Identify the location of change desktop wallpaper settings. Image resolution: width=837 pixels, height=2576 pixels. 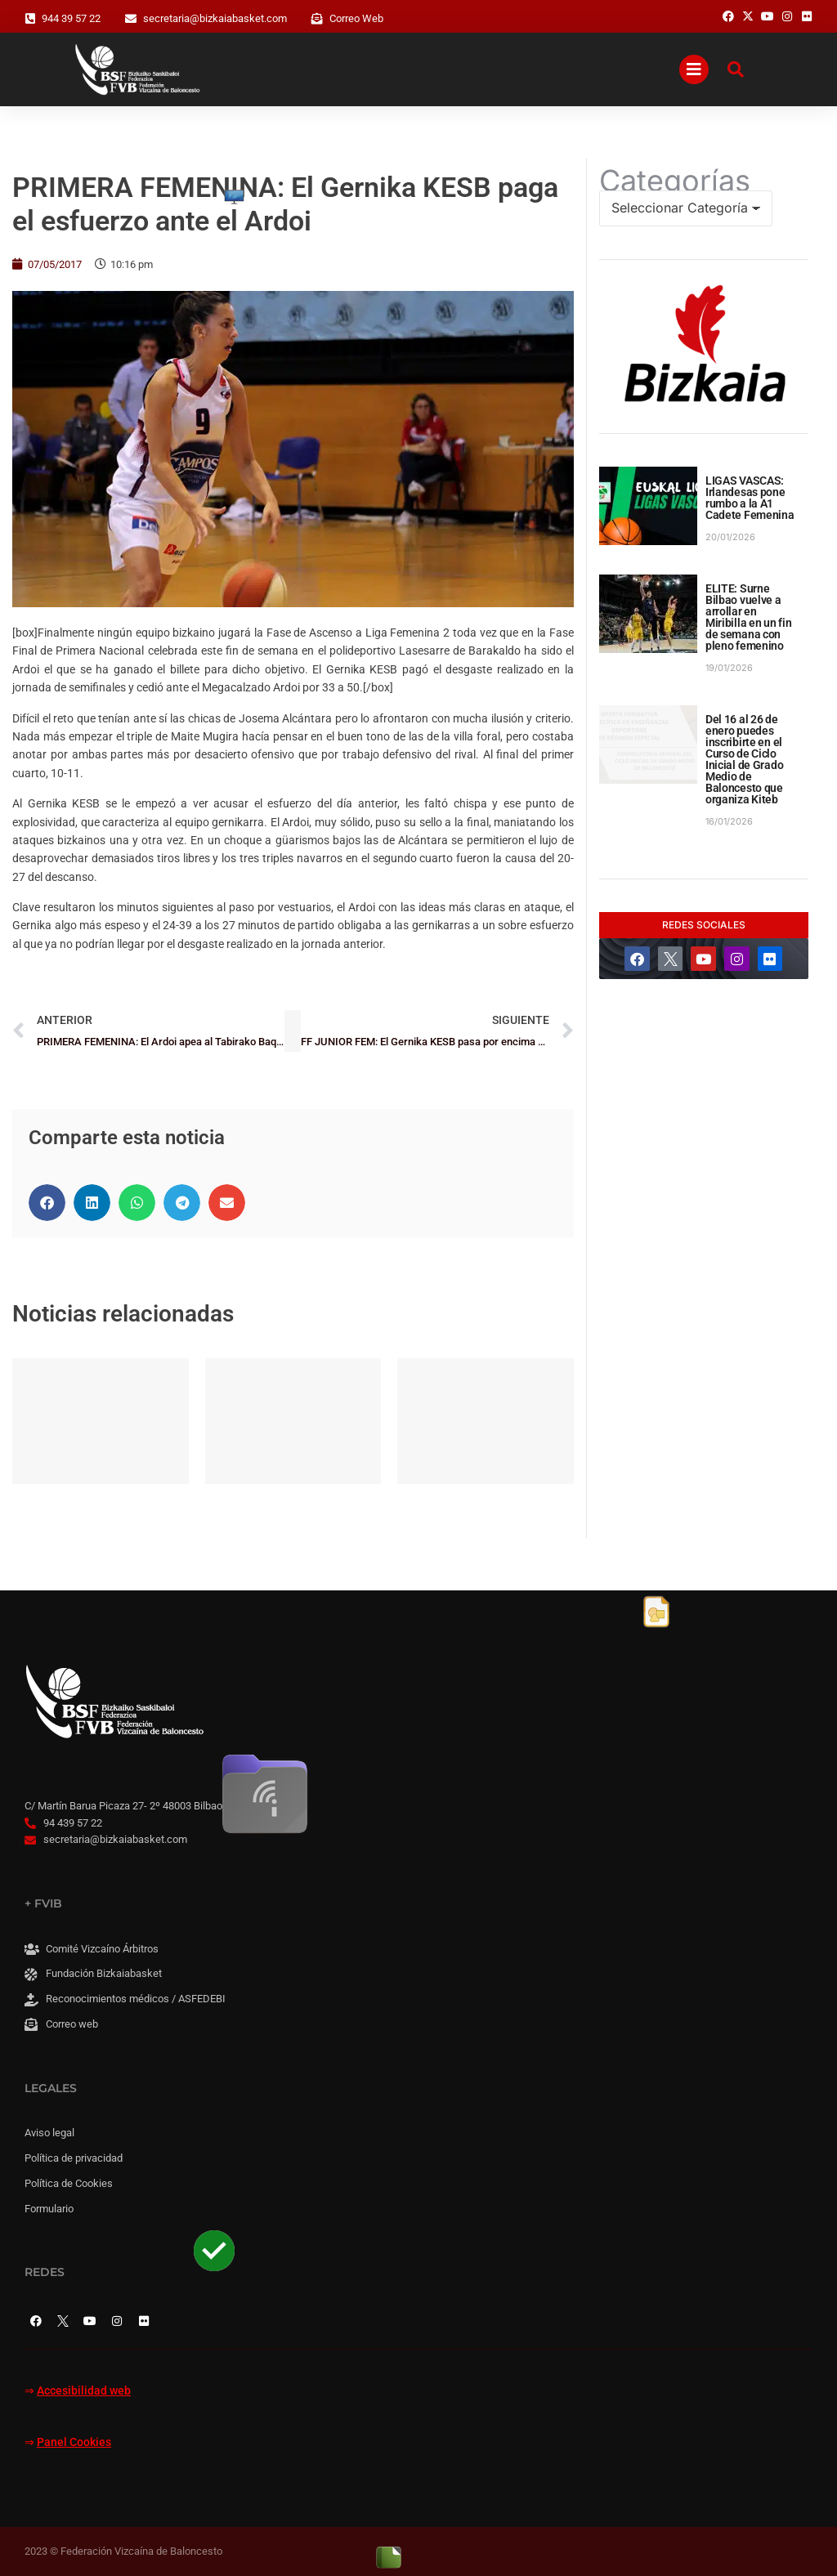
(388, 2556).